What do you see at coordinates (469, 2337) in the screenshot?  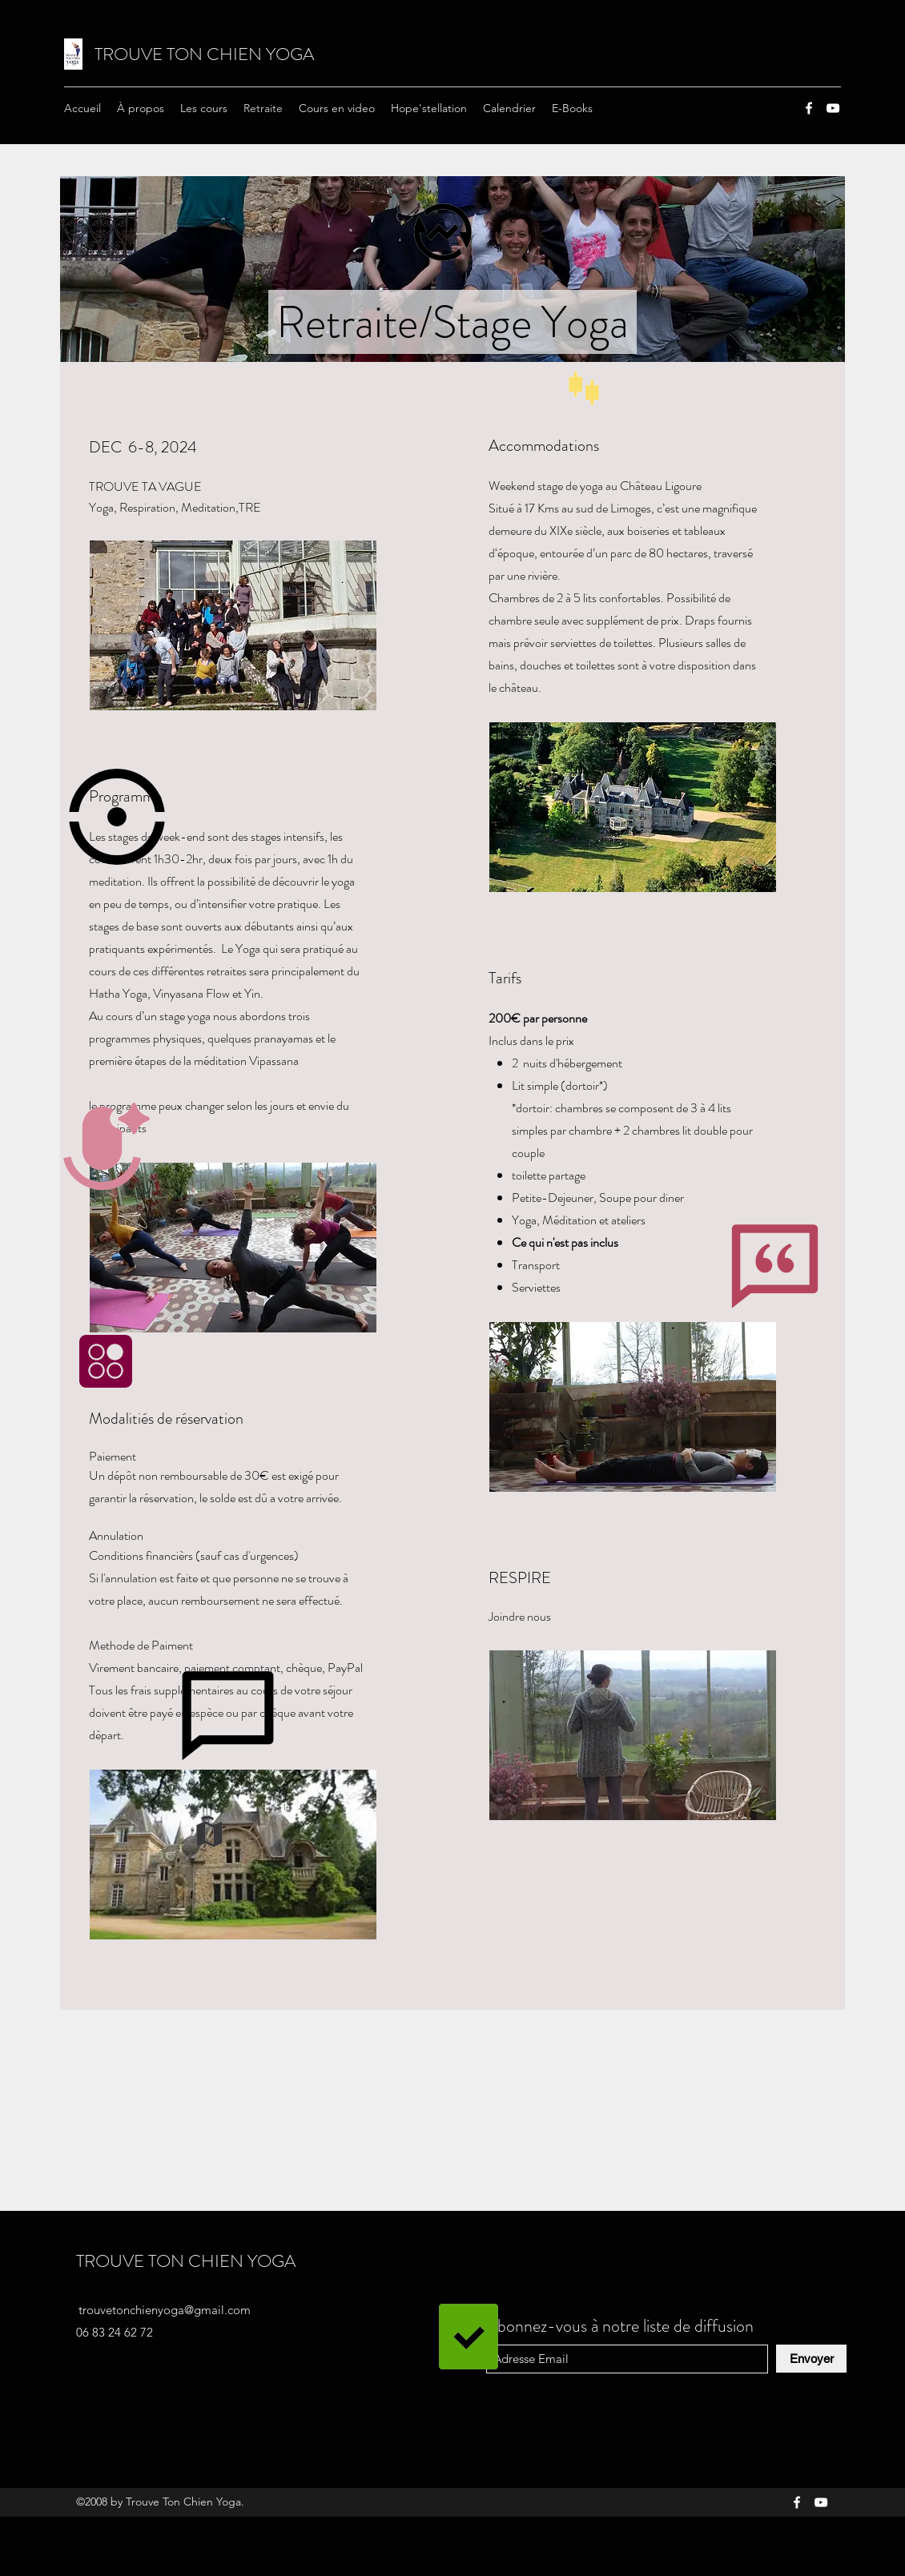 I see `mark task as complete` at bounding box center [469, 2337].